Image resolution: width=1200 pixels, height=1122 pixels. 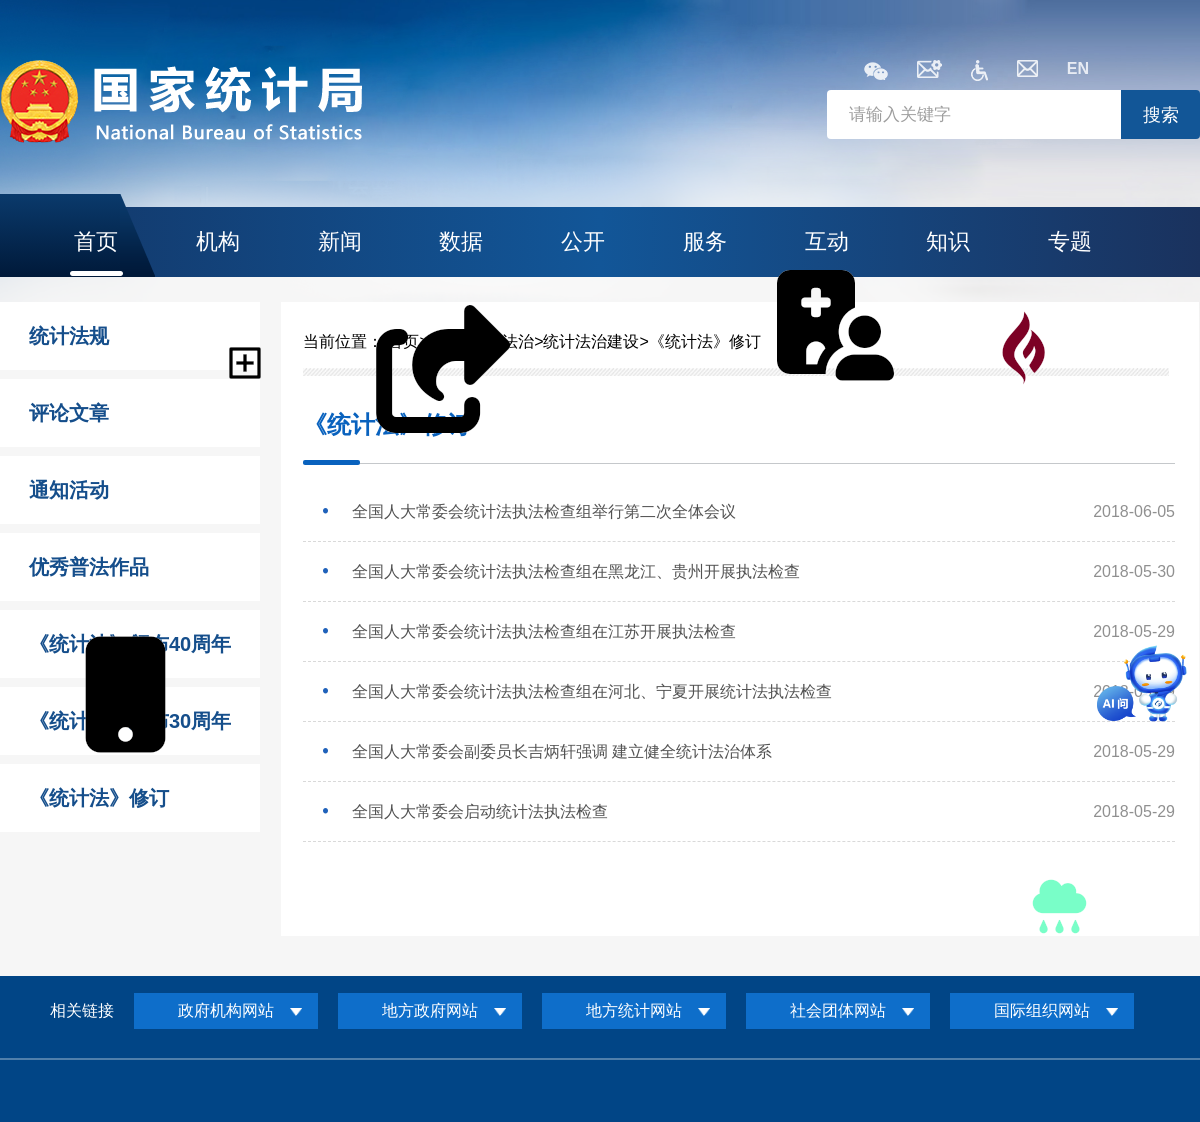 I want to click on indicates rainy weather conditions, so click(x=1059, y=906).